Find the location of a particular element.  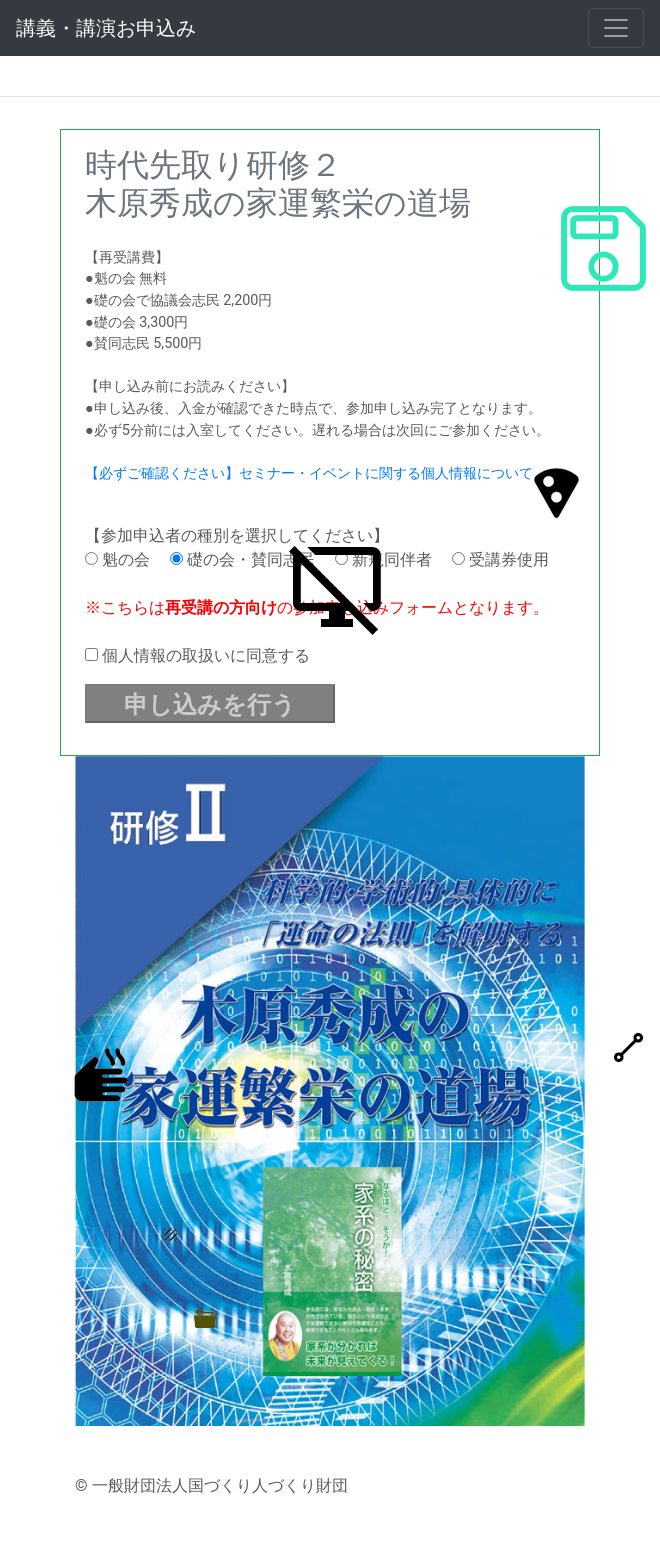

open folder to view contents is located at coordinates (205, 1319).